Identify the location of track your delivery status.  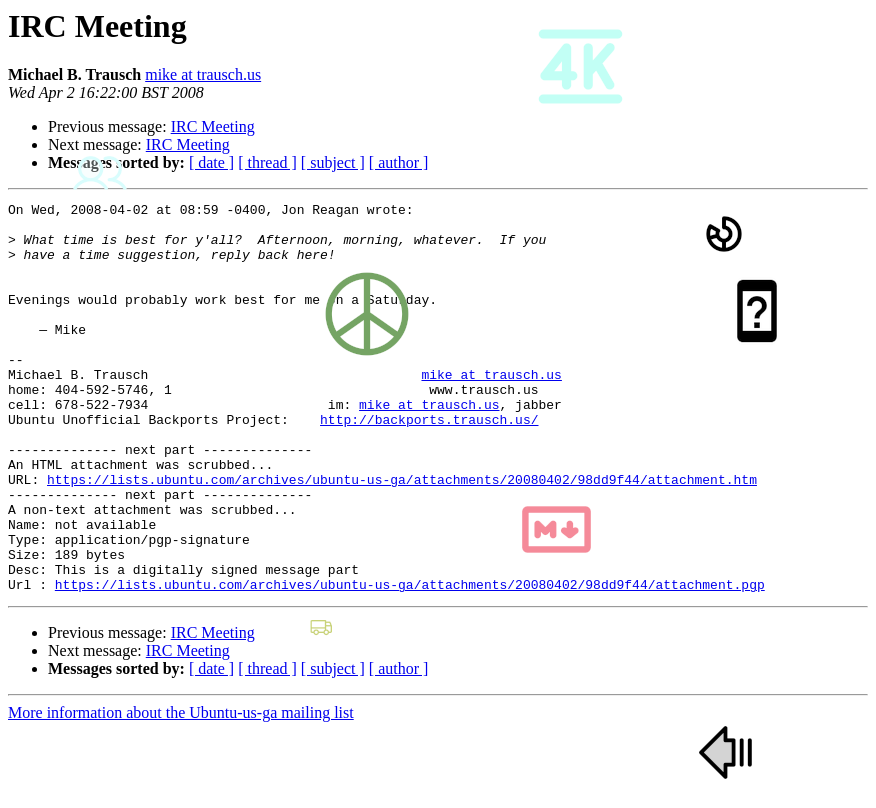
(320, 626).